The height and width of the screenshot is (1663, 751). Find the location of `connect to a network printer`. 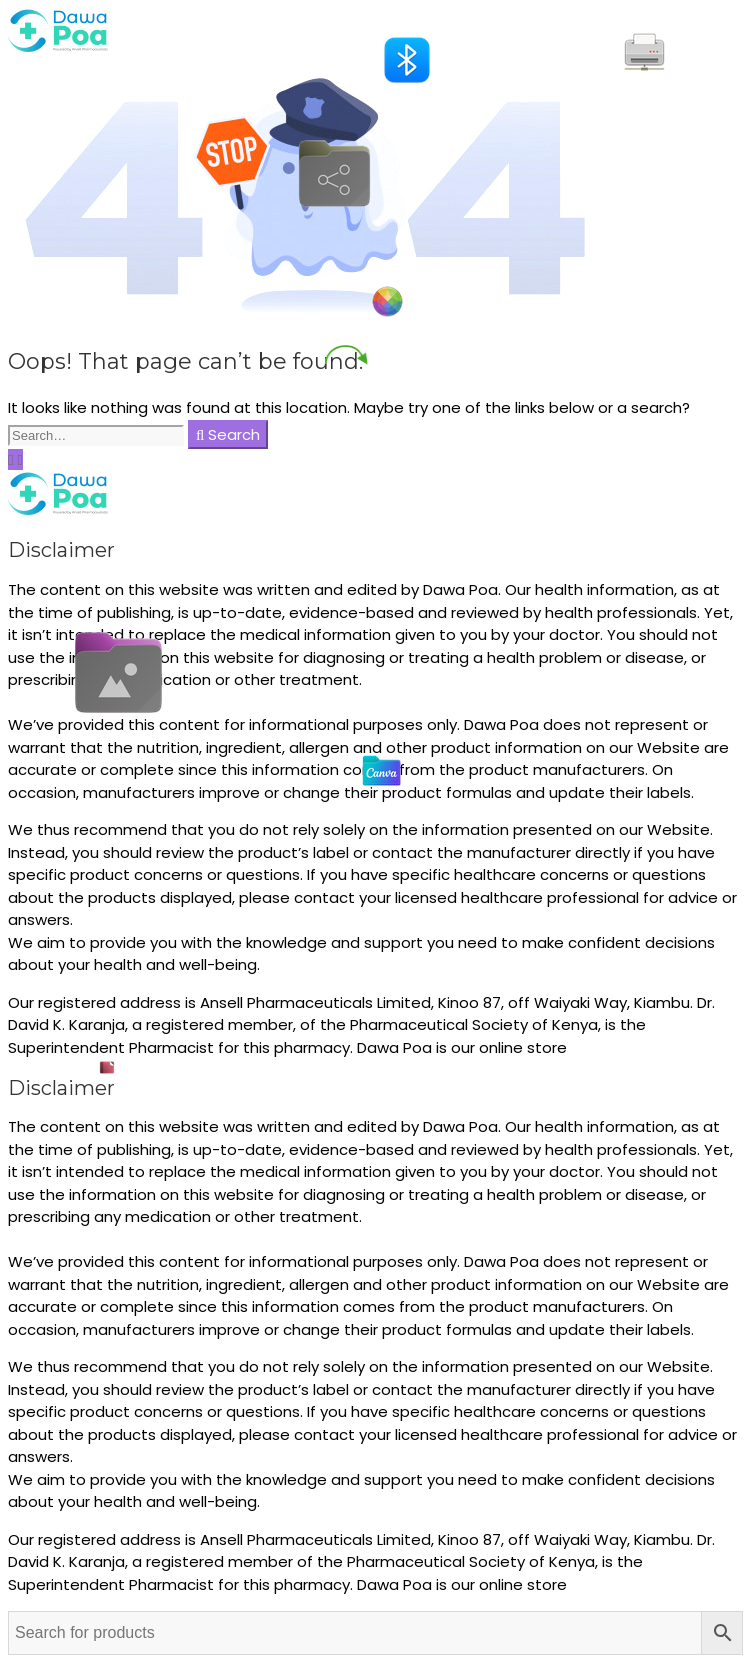

connect to a network printer is located at coordinates (644, 52).